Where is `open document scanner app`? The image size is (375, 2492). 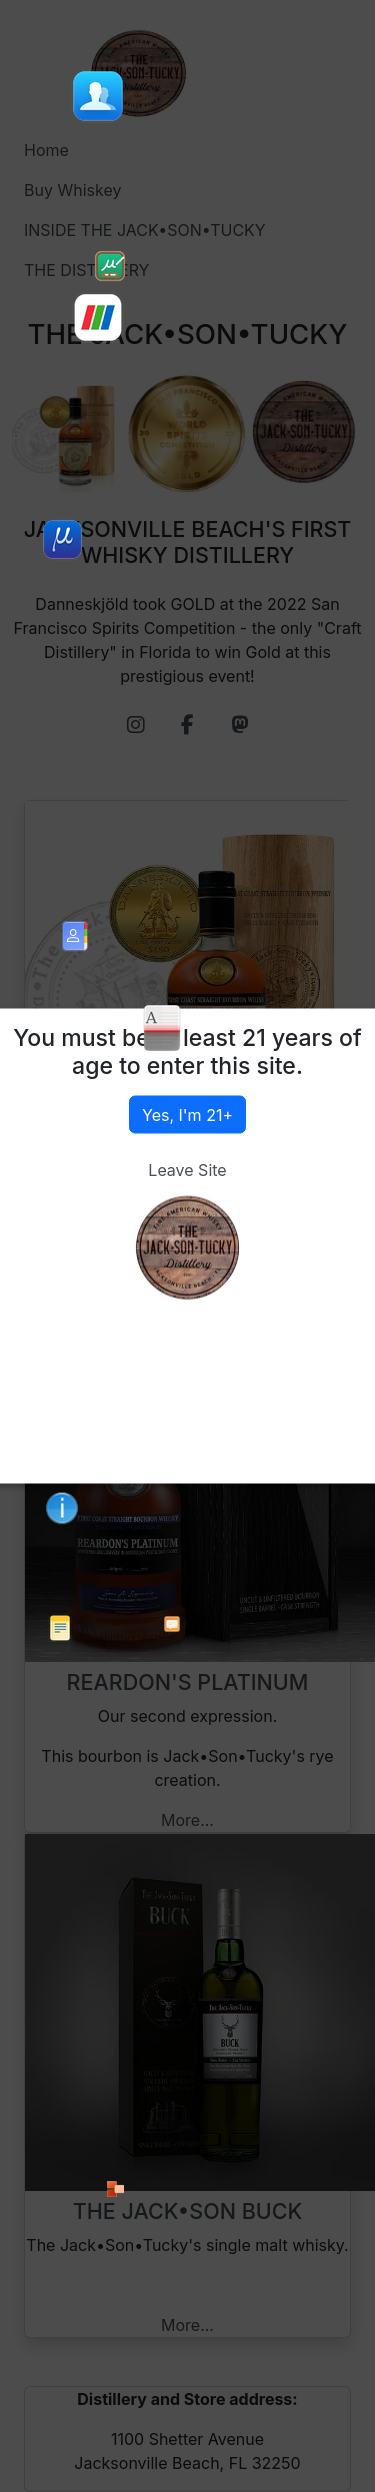 open document scanner app is located at coordinates (162, 1028).